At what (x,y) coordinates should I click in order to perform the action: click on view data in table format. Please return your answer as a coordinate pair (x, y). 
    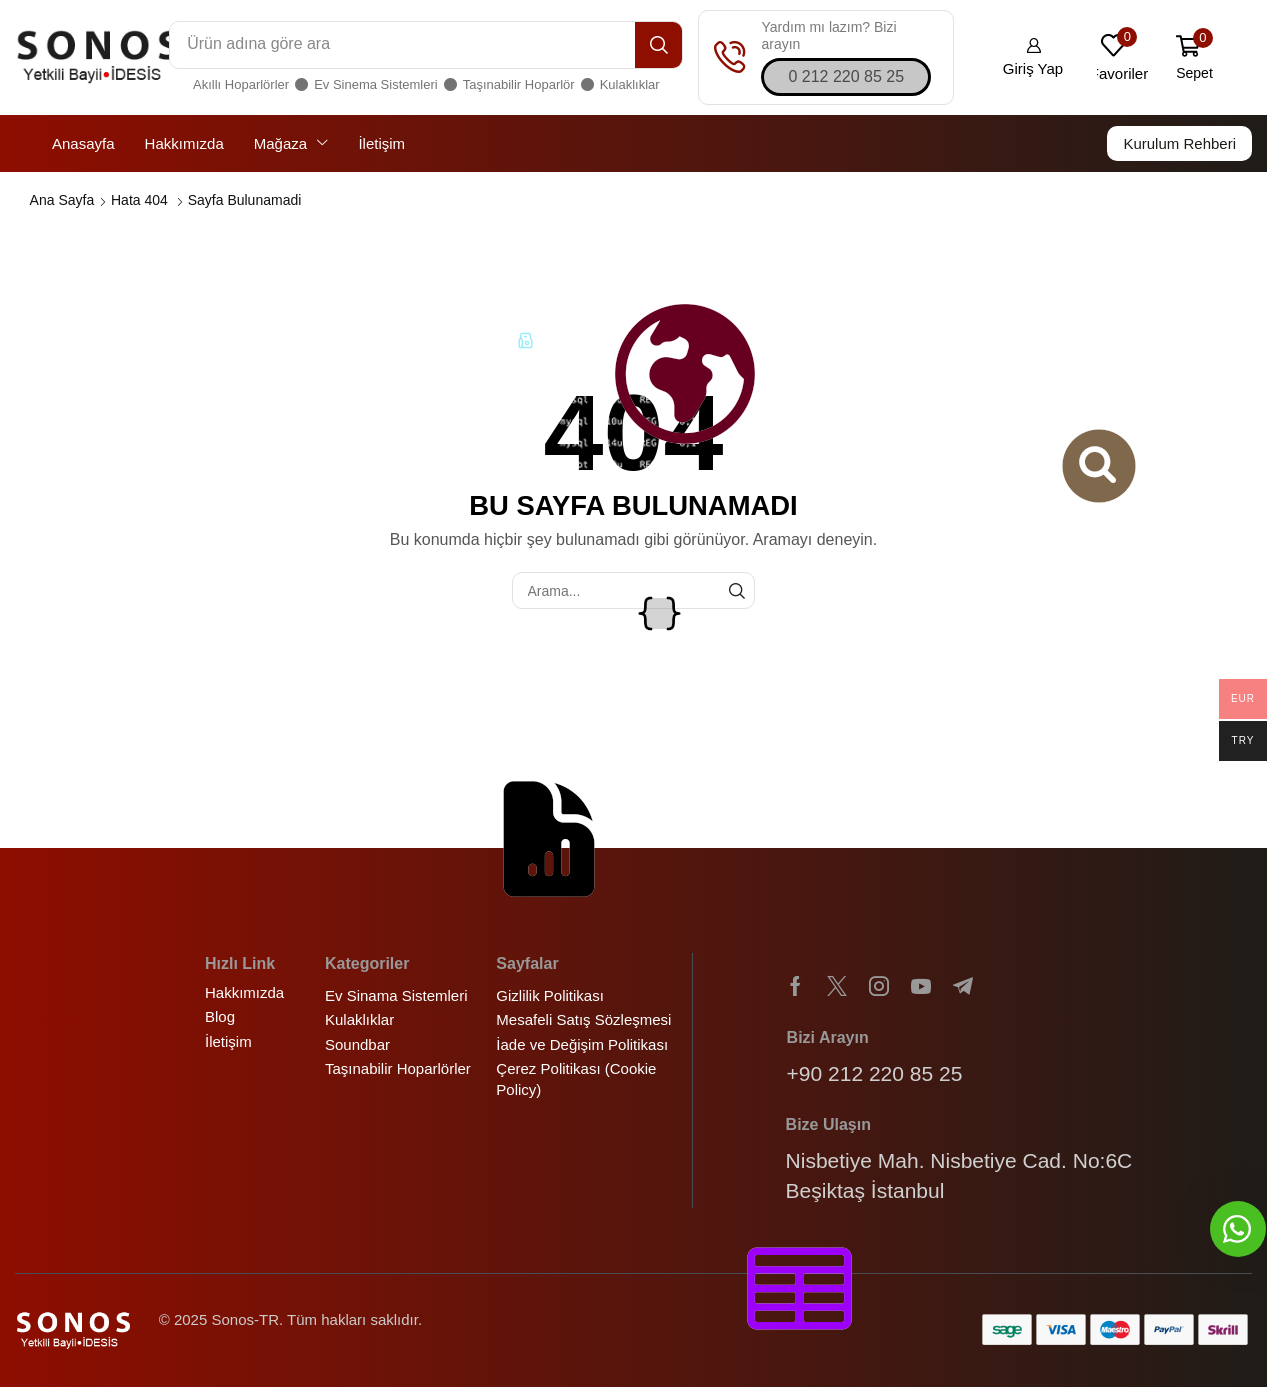
    Looking at the image, I should click on (799, 1288).